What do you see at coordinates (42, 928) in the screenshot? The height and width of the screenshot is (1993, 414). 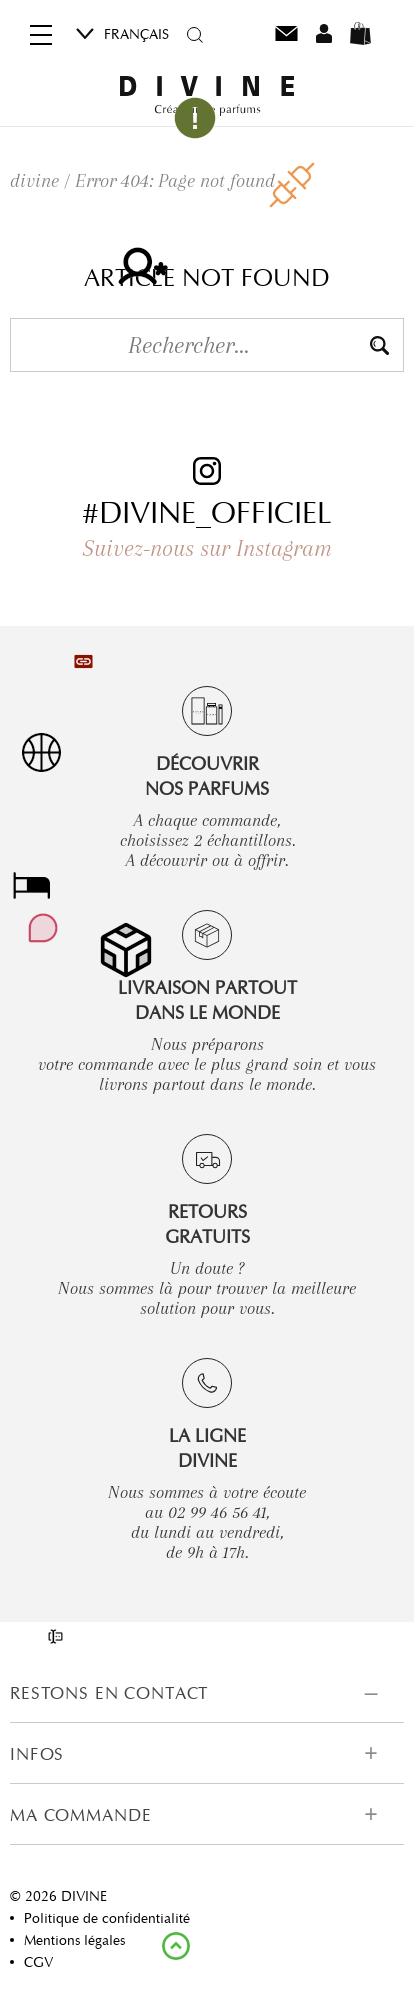 I see `open chat or messaging` at bounding box center [42, 928].